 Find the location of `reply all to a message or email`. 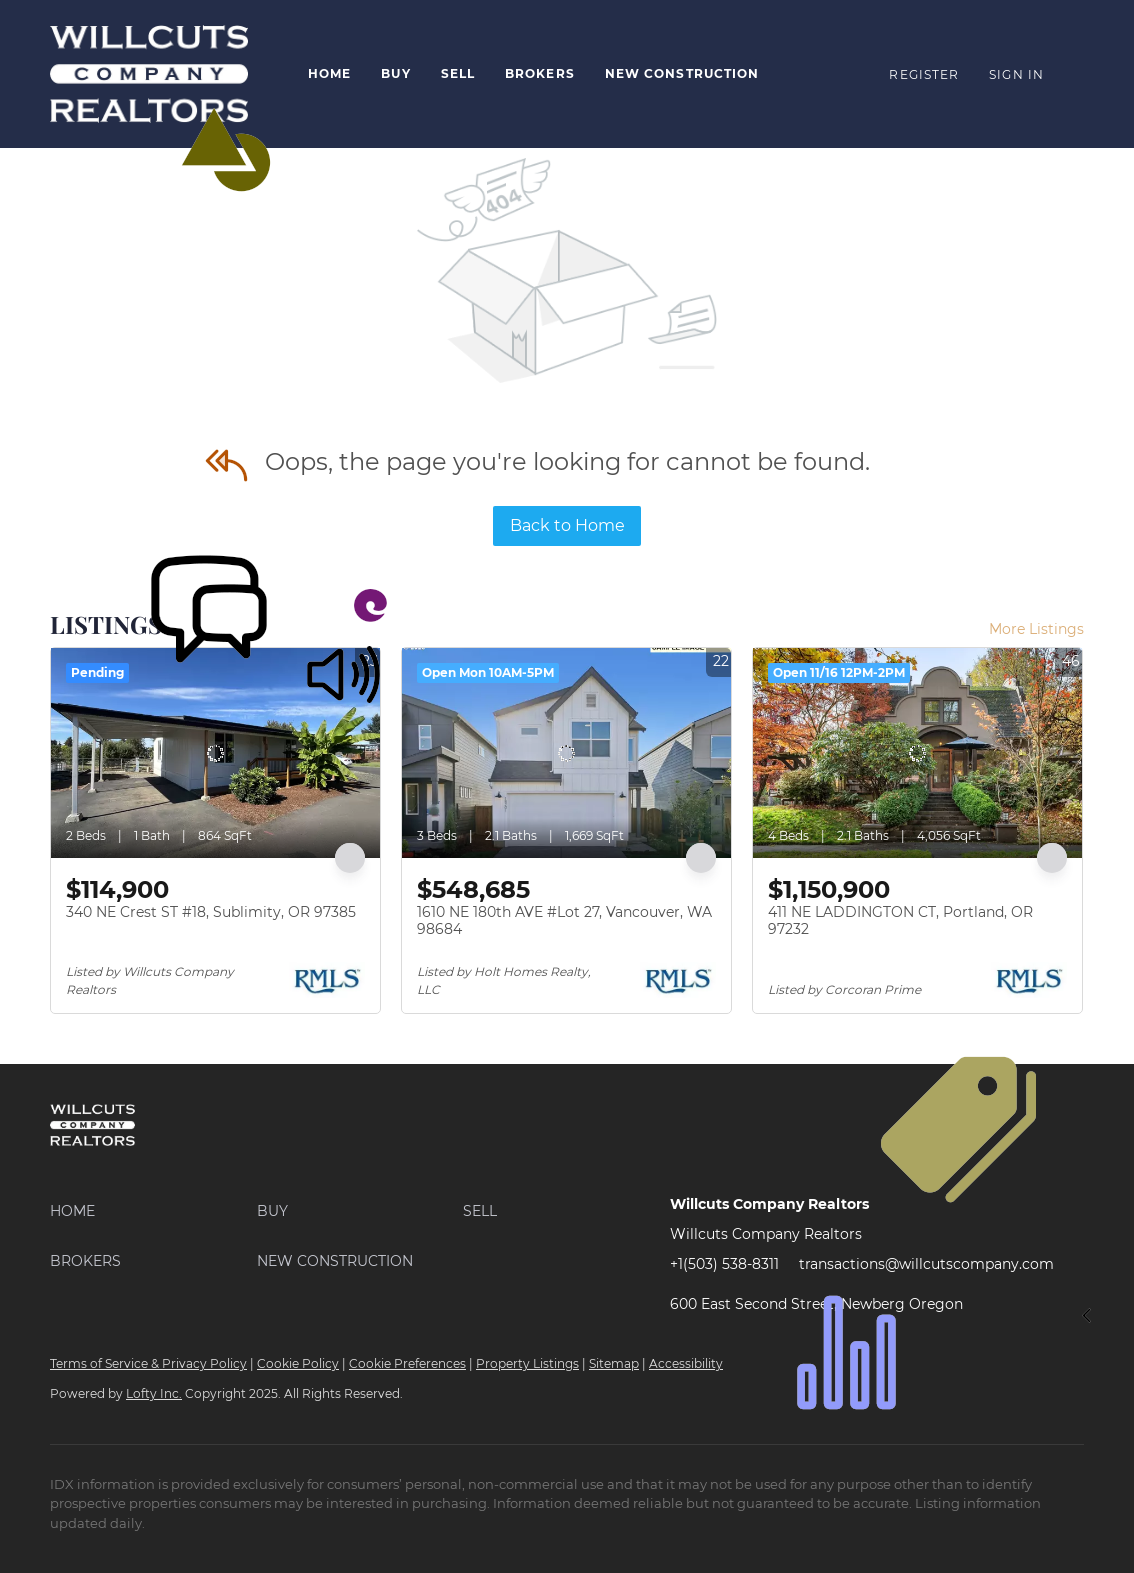

reply all to a message or email is located at coordinates (226, 465).